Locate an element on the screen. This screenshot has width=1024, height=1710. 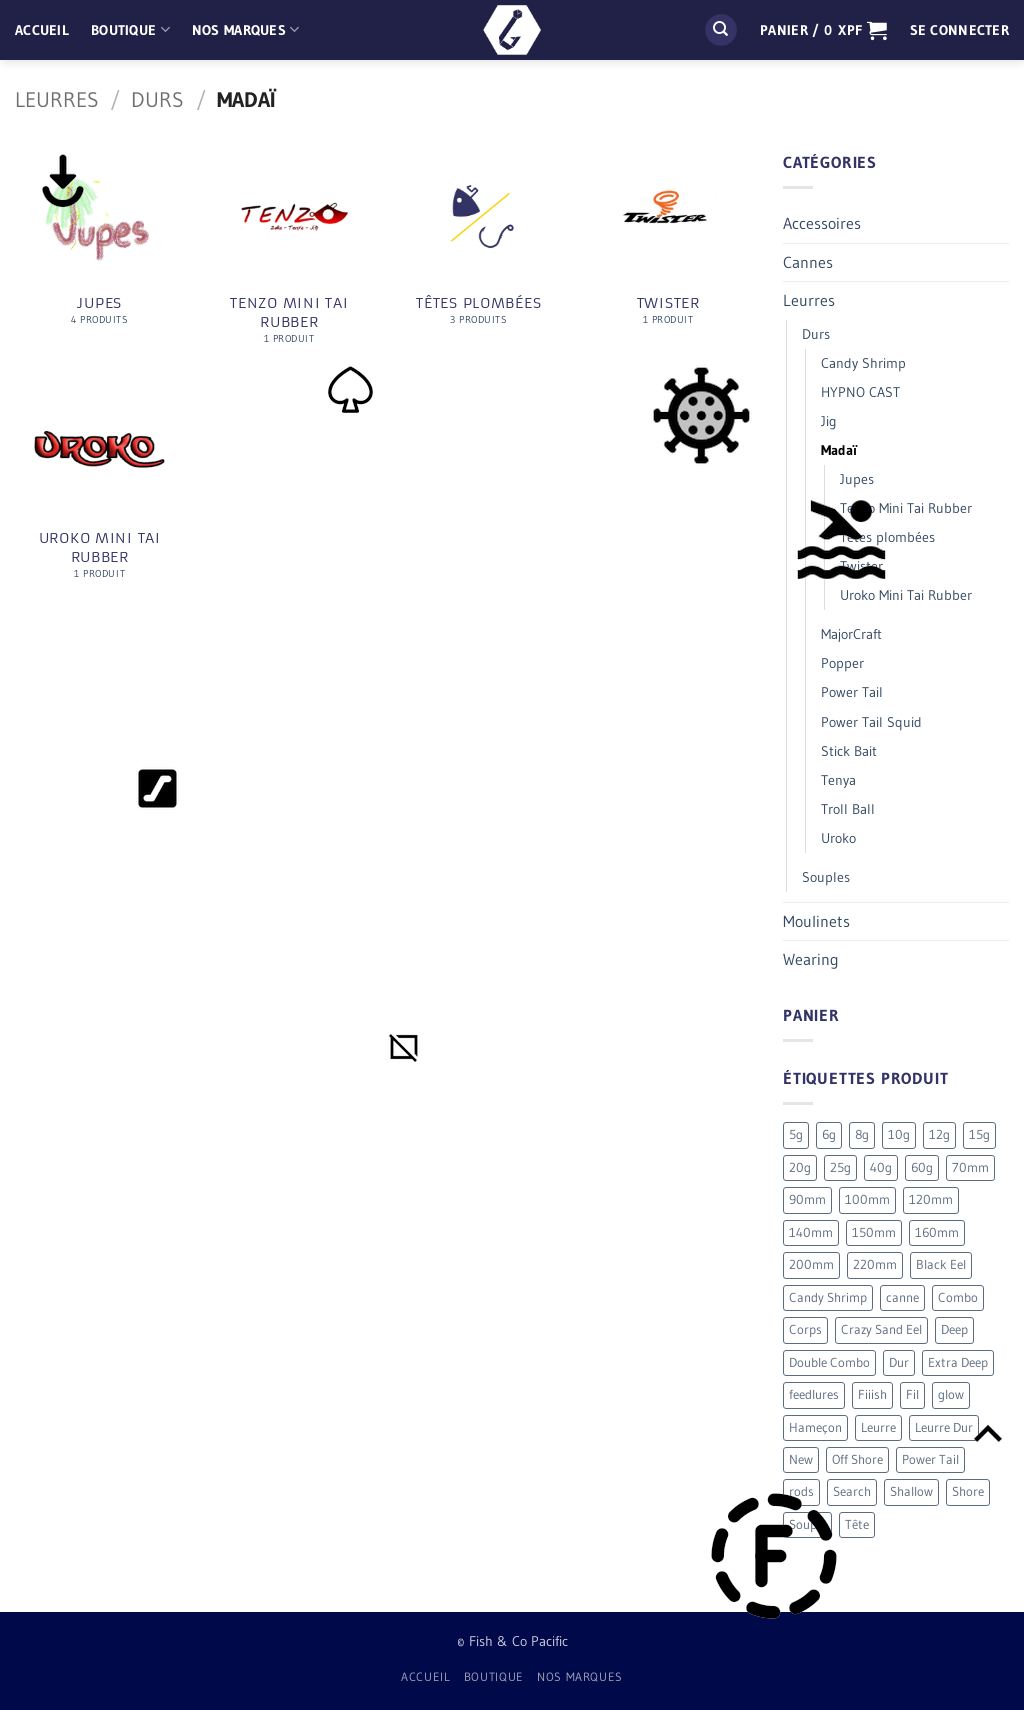
indicates a draft or pending status is located at coordinates (774, 1556).